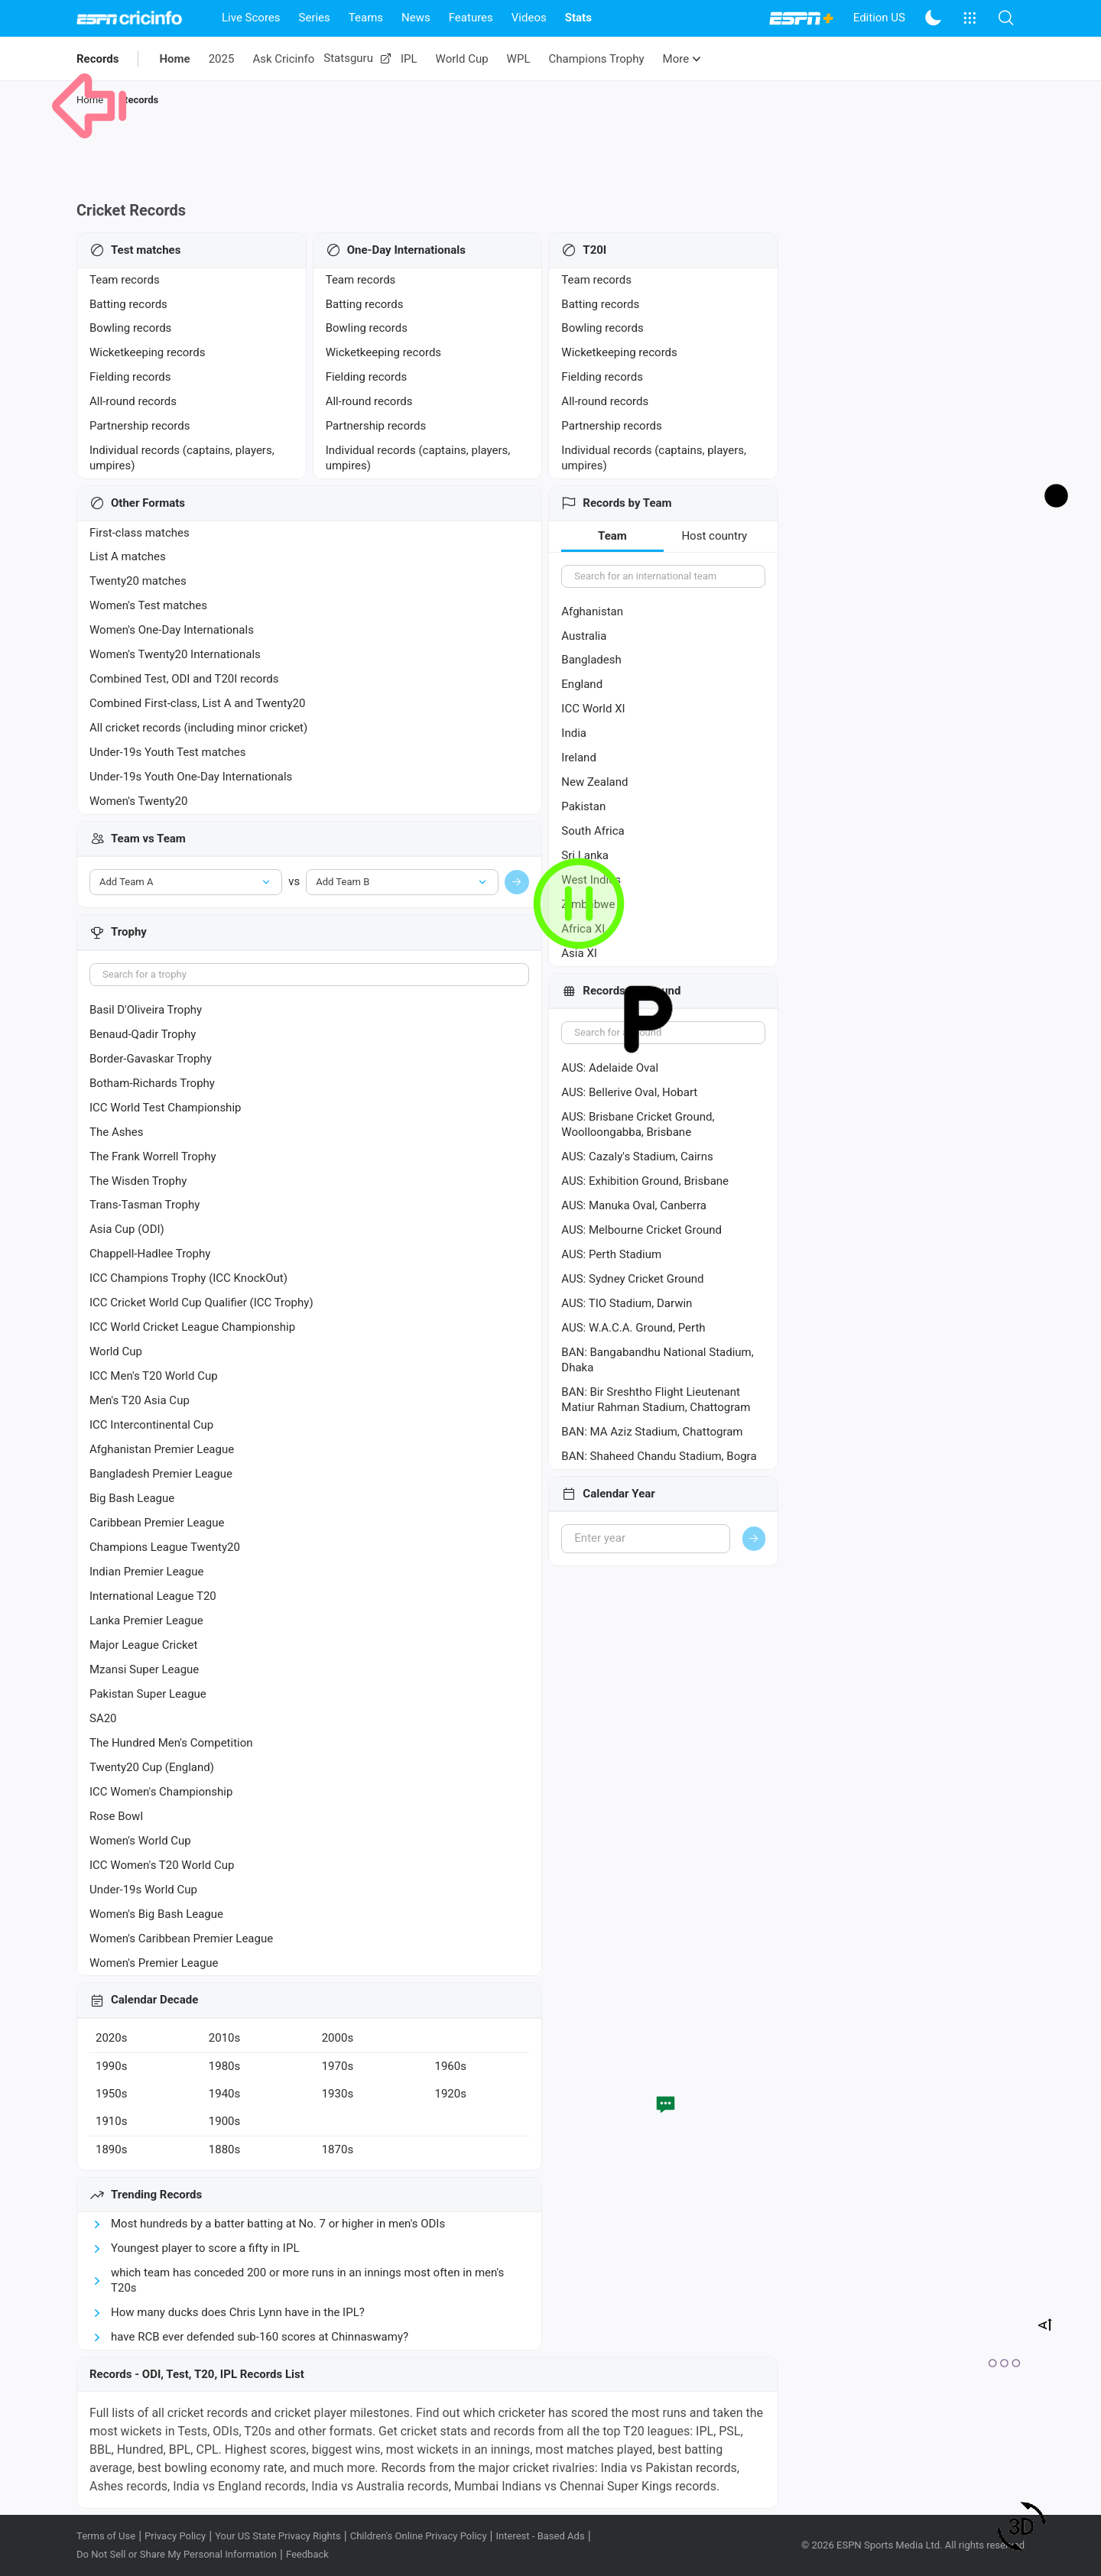 The image size is (1101, 2576). What do you see at coordinates (579, 904) in the screenshot?
I see `pause media playback` at bounding box center [579, 904].